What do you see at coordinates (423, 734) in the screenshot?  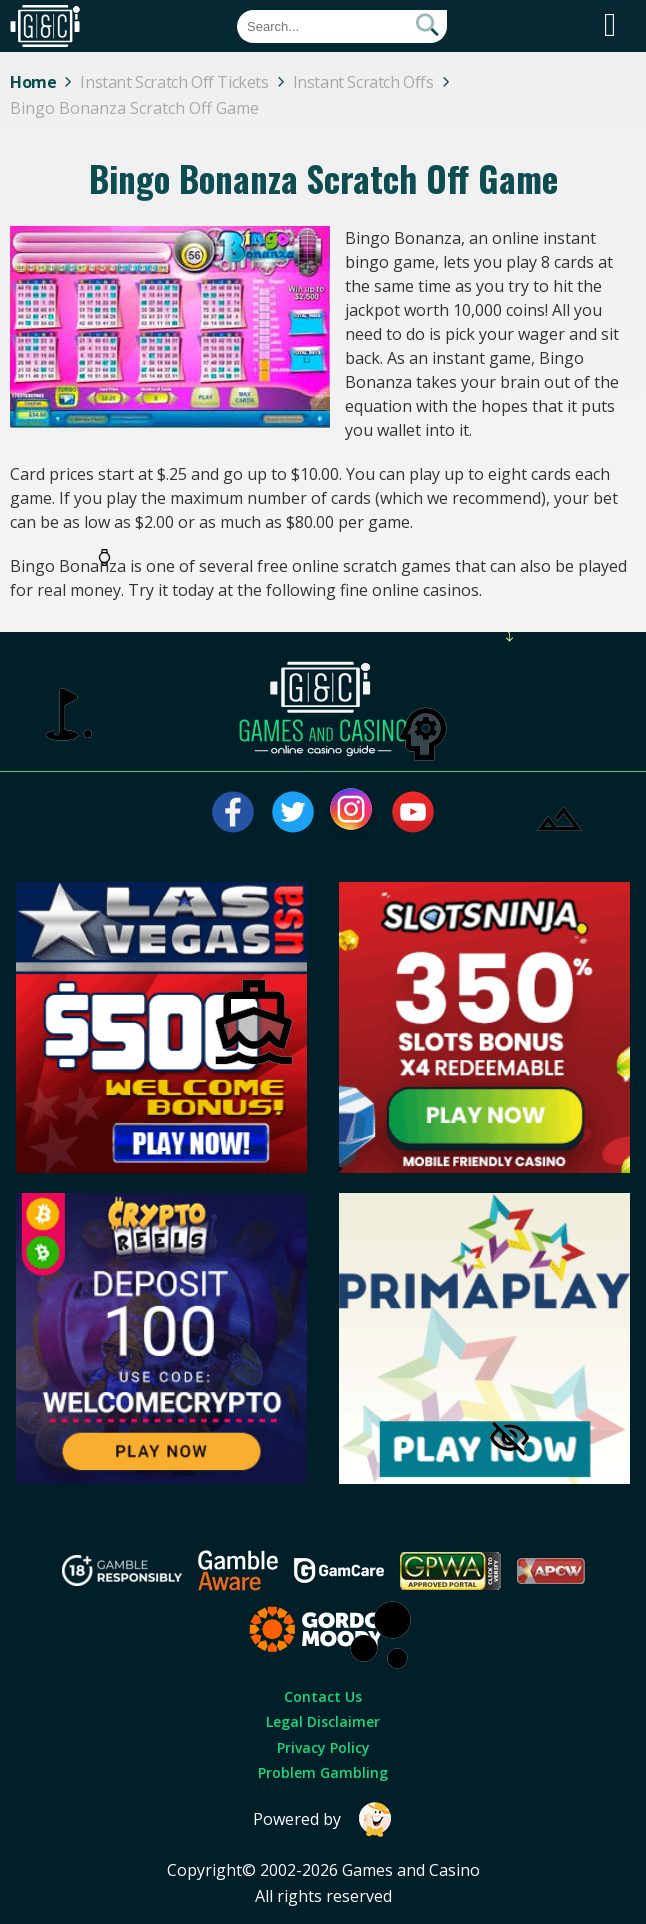 I see `access mental health or mindfulness features` at bounding box center [423, 734].